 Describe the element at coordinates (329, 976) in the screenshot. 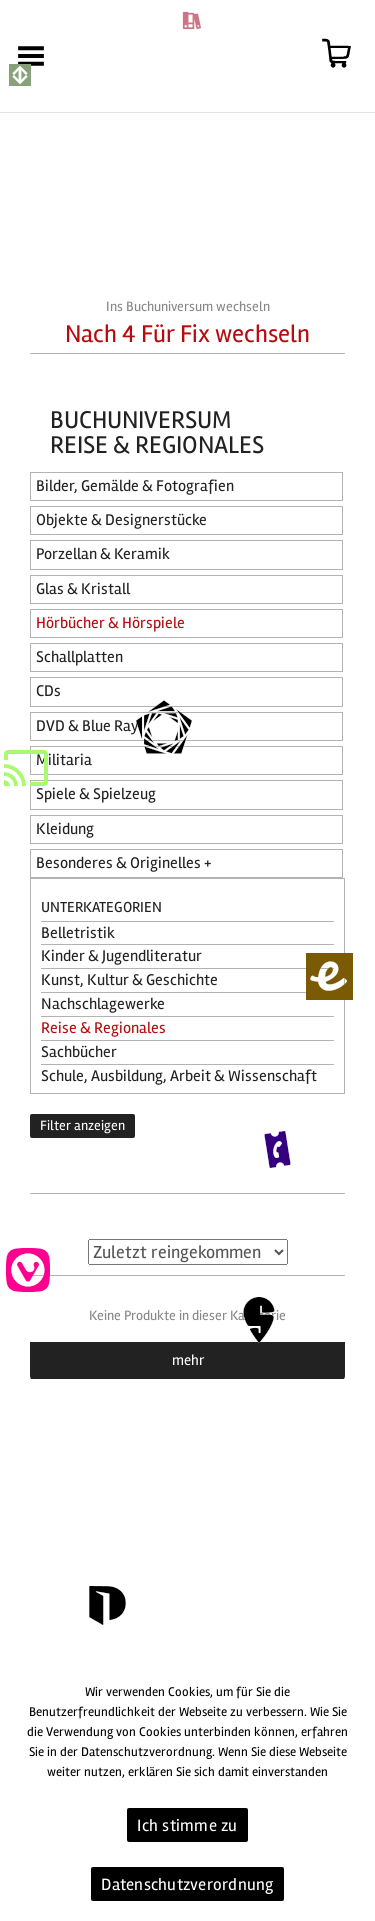

I see `ember.js framework logo` at that location.